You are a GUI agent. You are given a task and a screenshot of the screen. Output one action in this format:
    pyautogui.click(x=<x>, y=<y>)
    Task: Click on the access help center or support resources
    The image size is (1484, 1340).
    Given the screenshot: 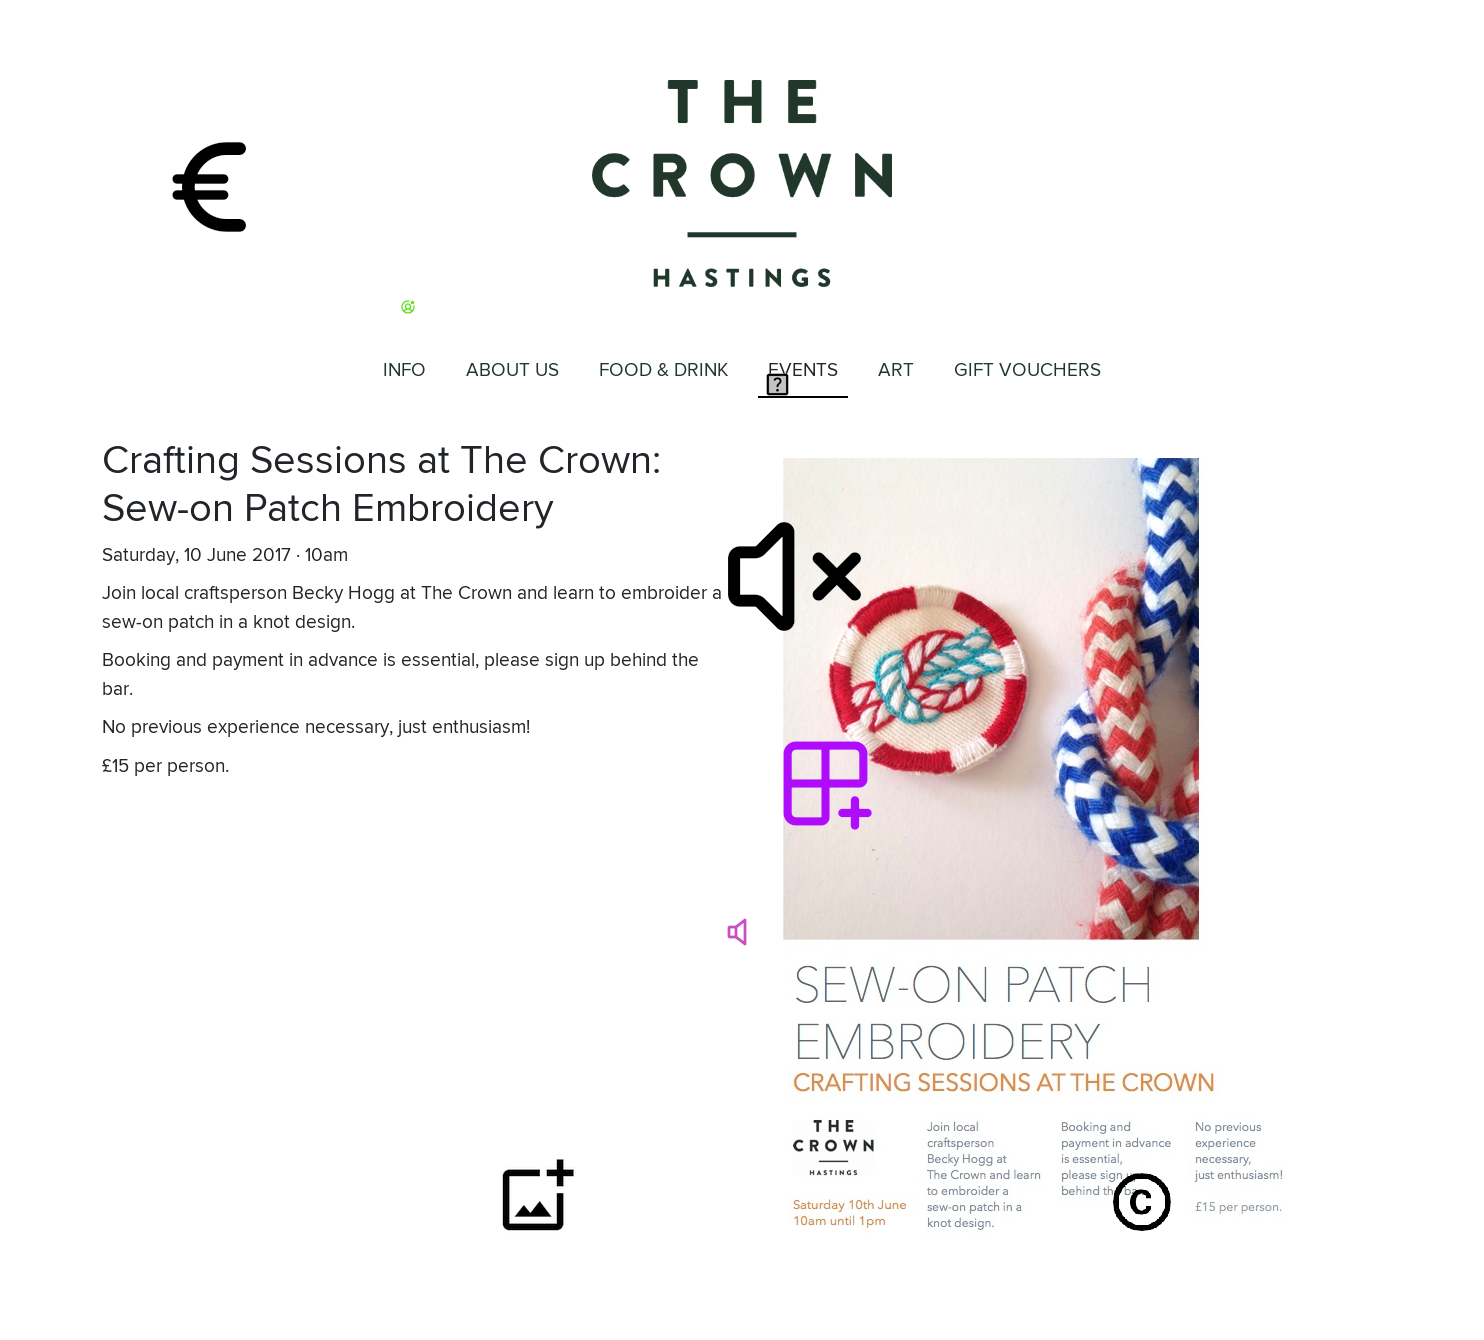 What is the action you would take?
    pyautogui.click(x=777, y=384)
    